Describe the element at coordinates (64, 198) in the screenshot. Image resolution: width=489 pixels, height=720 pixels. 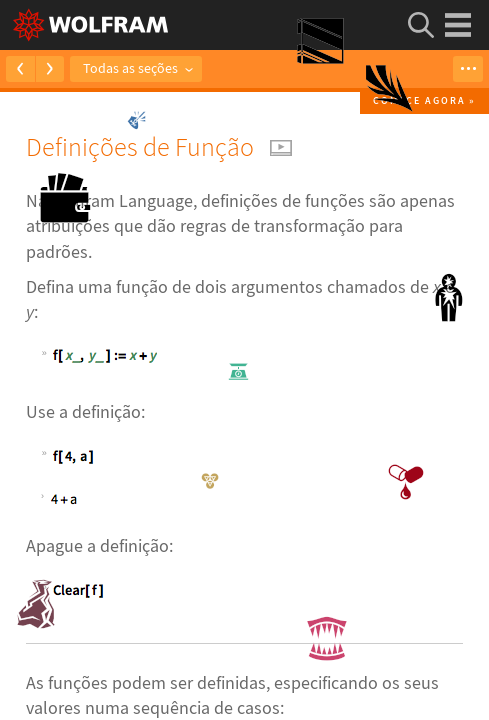
I see `access your wallet or payment methods` at that location.